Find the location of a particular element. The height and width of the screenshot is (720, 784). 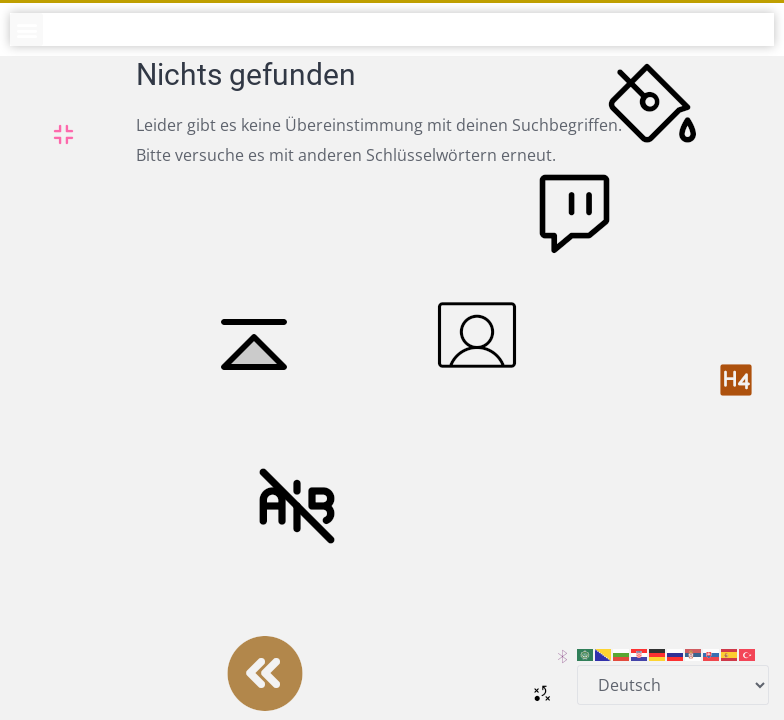

open Twitch app is located at coordinates (574, 209).